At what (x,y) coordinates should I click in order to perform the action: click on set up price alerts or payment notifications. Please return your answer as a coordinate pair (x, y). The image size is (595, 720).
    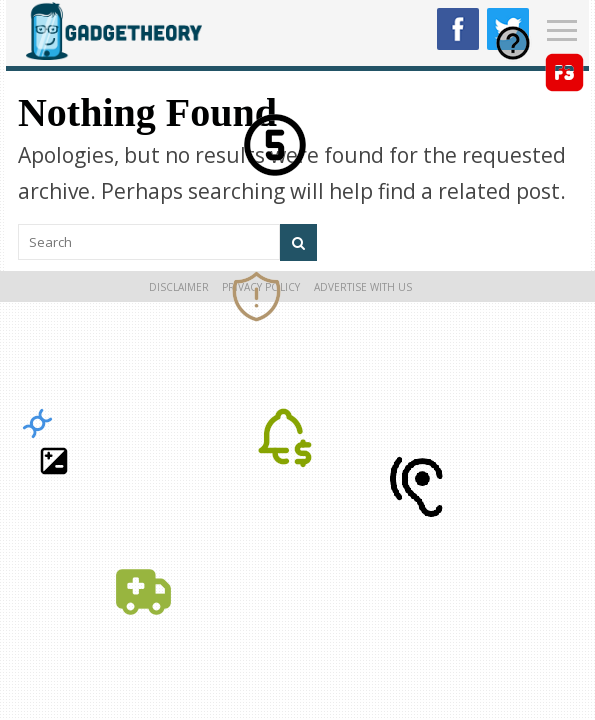
    Looking at the image, I should click on (283, 436).